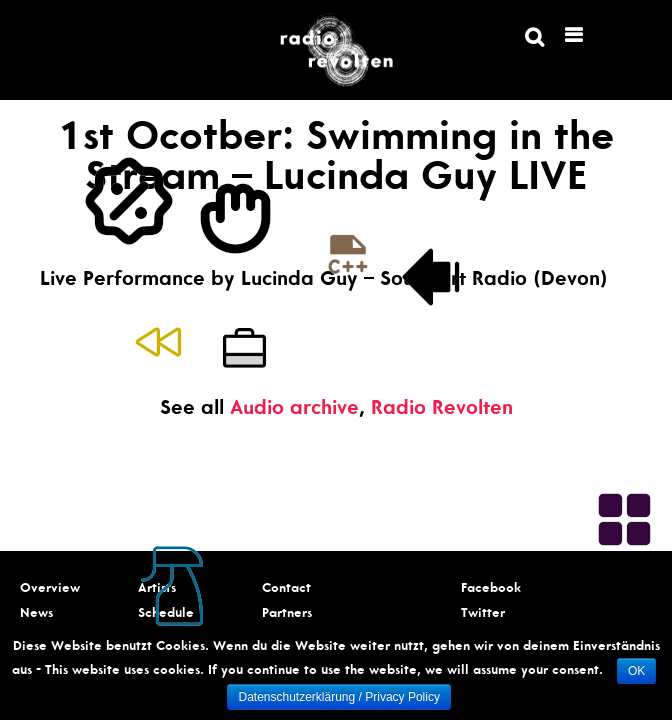  What do you see at coordinates (129, 201) in the screenshot?
I see `view available discounts or promotions` at bounding box center [129, 201].